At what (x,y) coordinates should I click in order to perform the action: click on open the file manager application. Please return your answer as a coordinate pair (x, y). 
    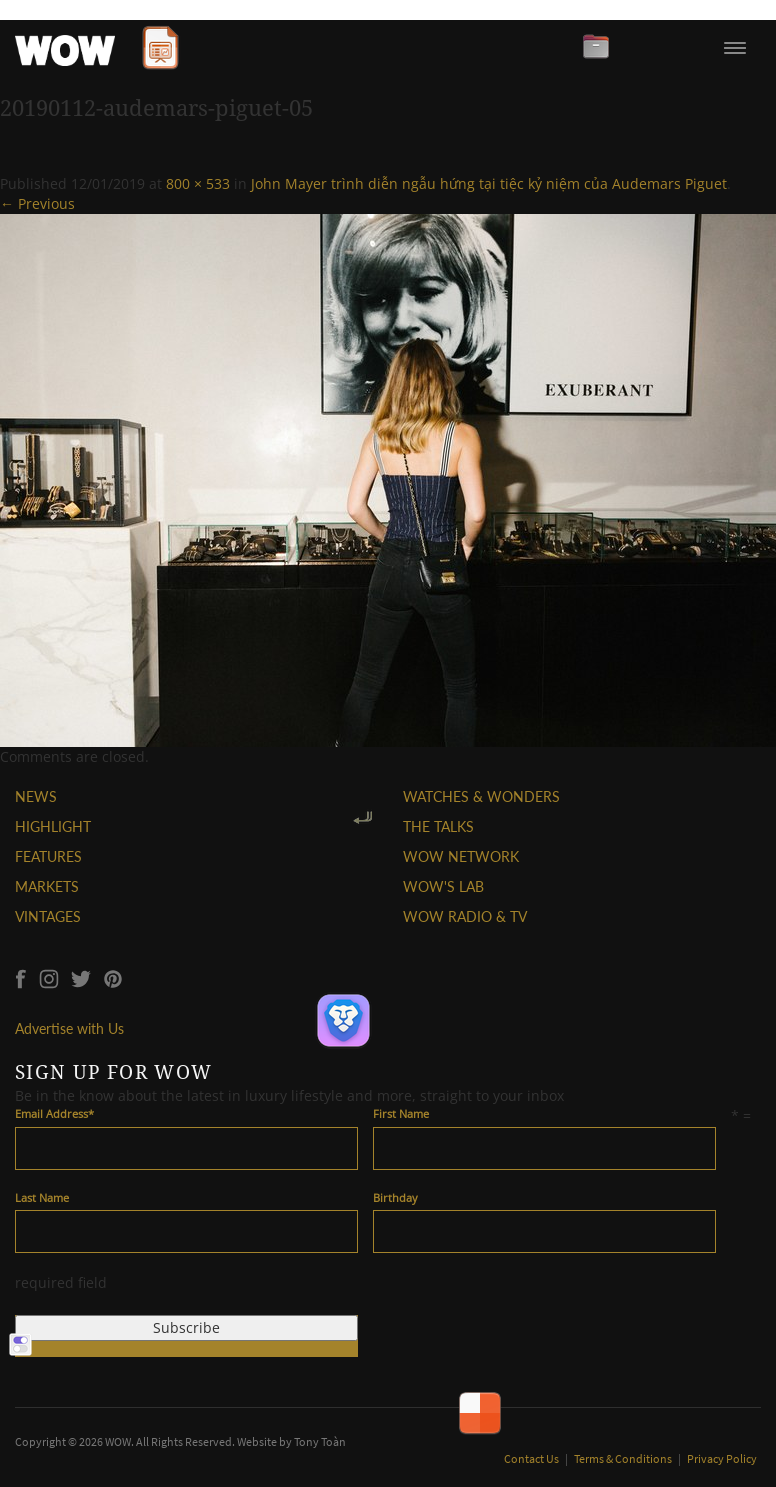
    Looking at the image, I should click on (596, 46).